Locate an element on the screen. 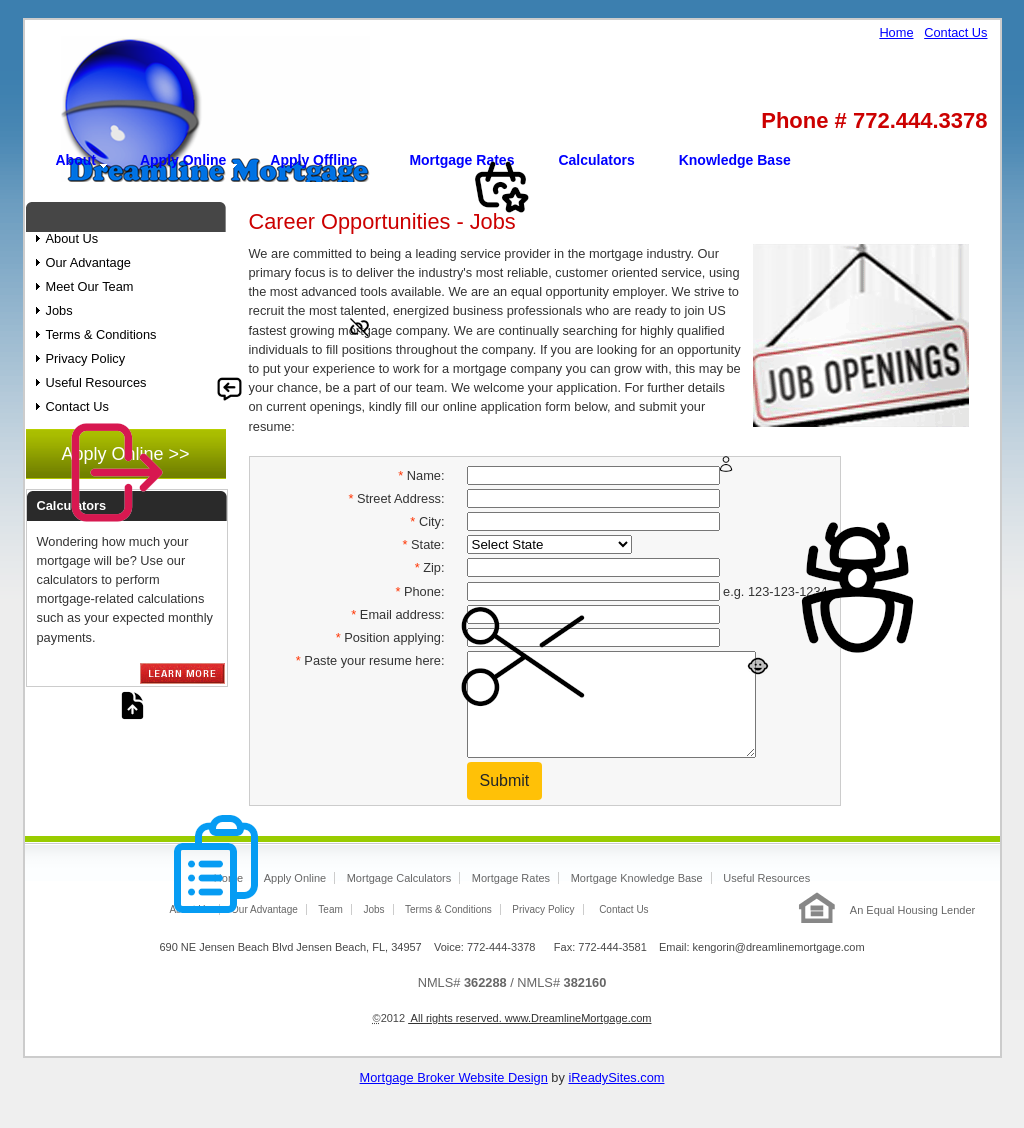 The image size is (1024, 1128). view clipboard with document list is located at coordinates (216, 864).